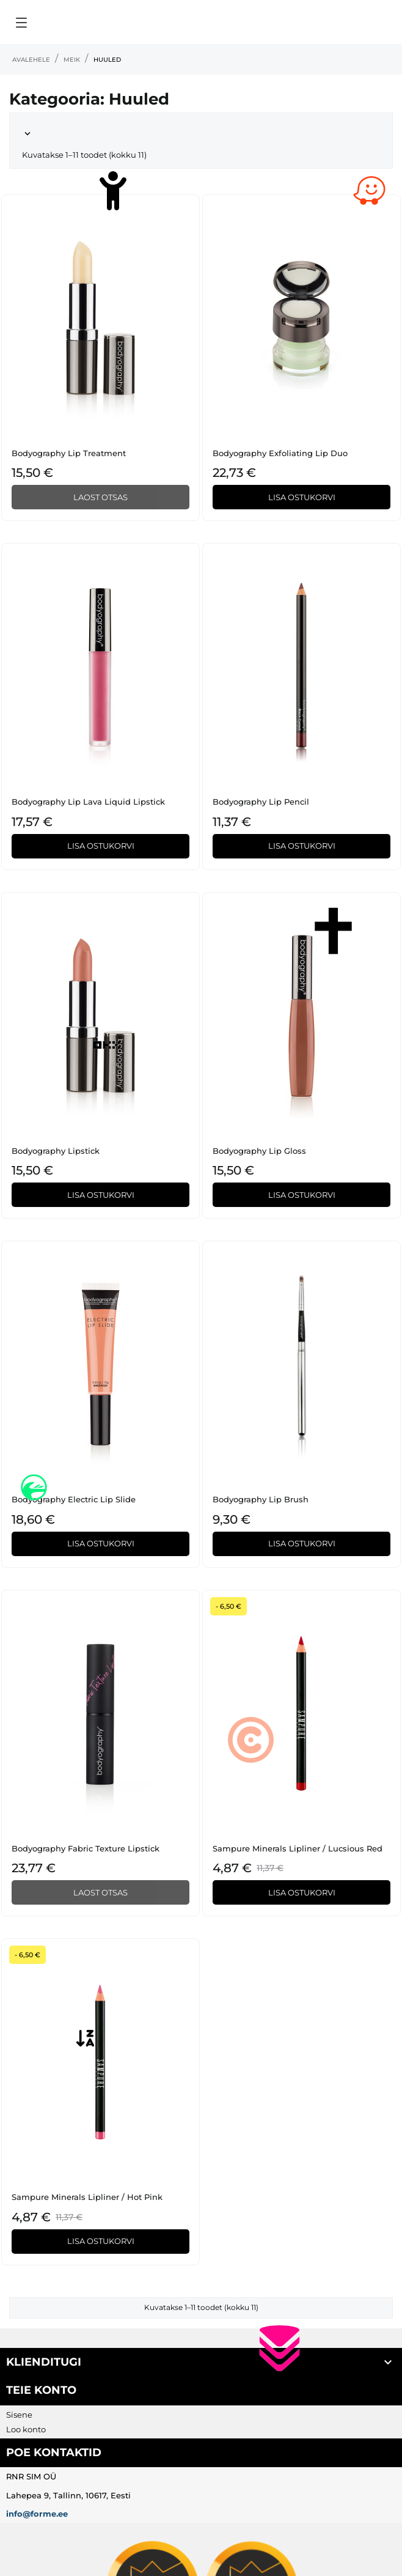  I want to click on open the Continente app or website, so click(250, 1740).